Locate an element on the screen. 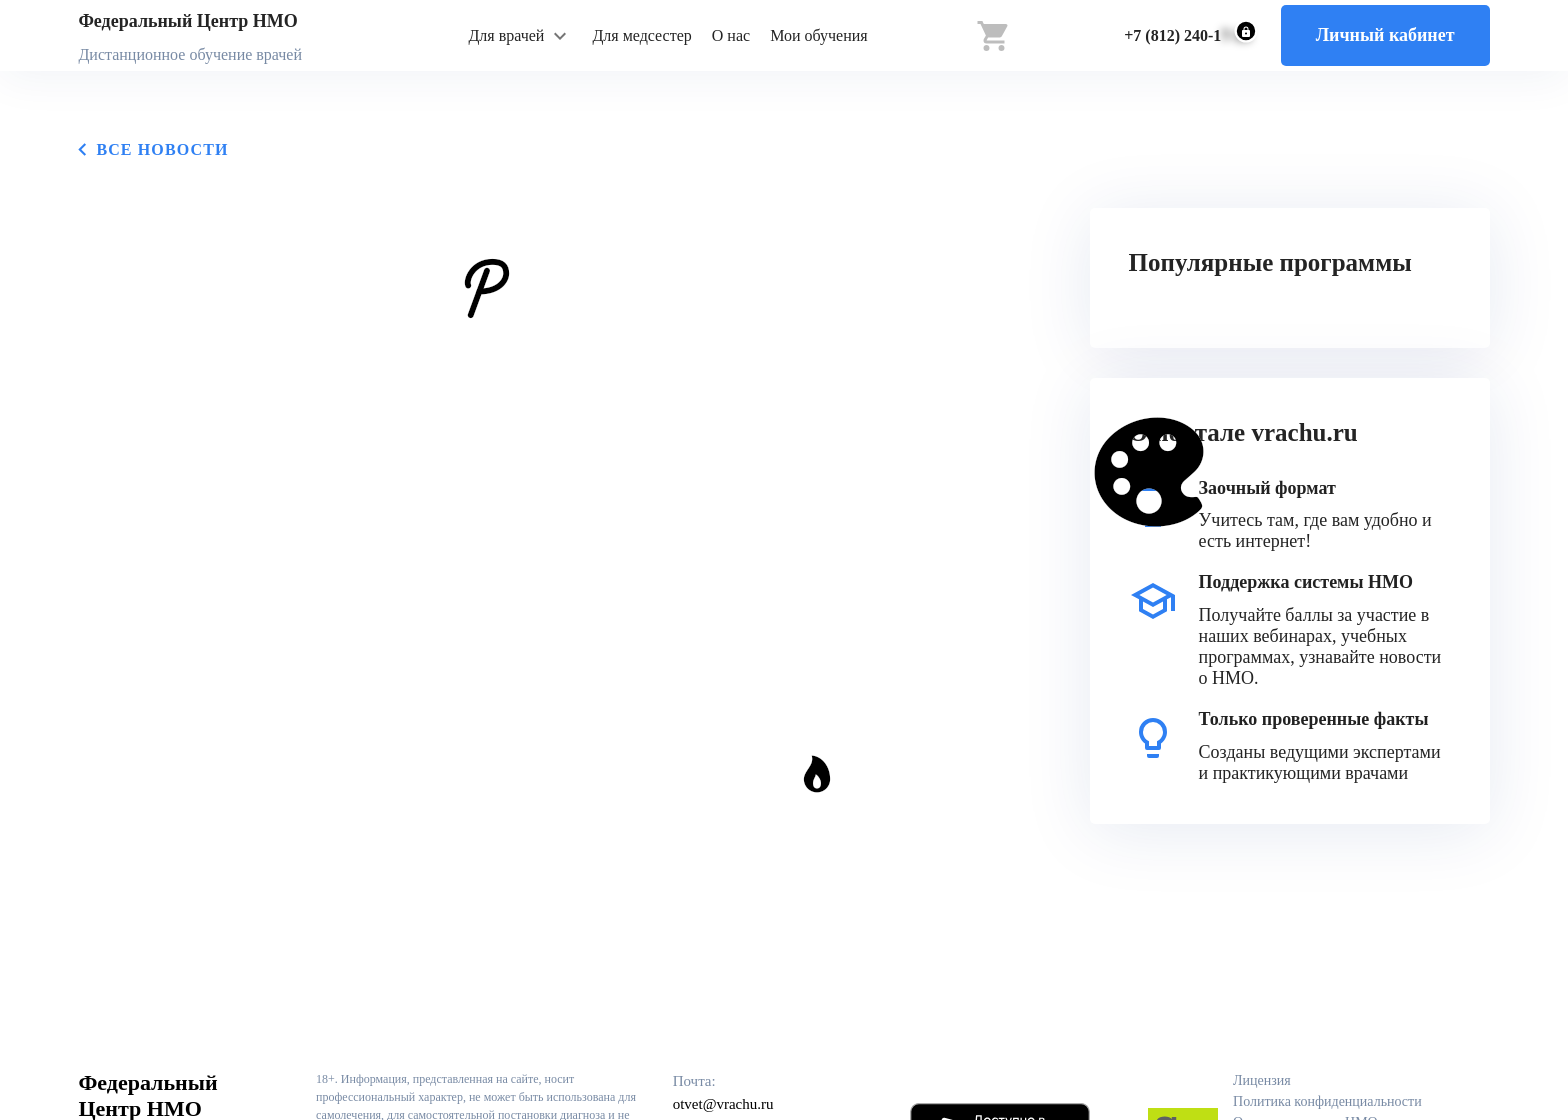 This screenshot has height=1120, width=1568. open color picker or theme settings is located at coordinates (1149, 472).